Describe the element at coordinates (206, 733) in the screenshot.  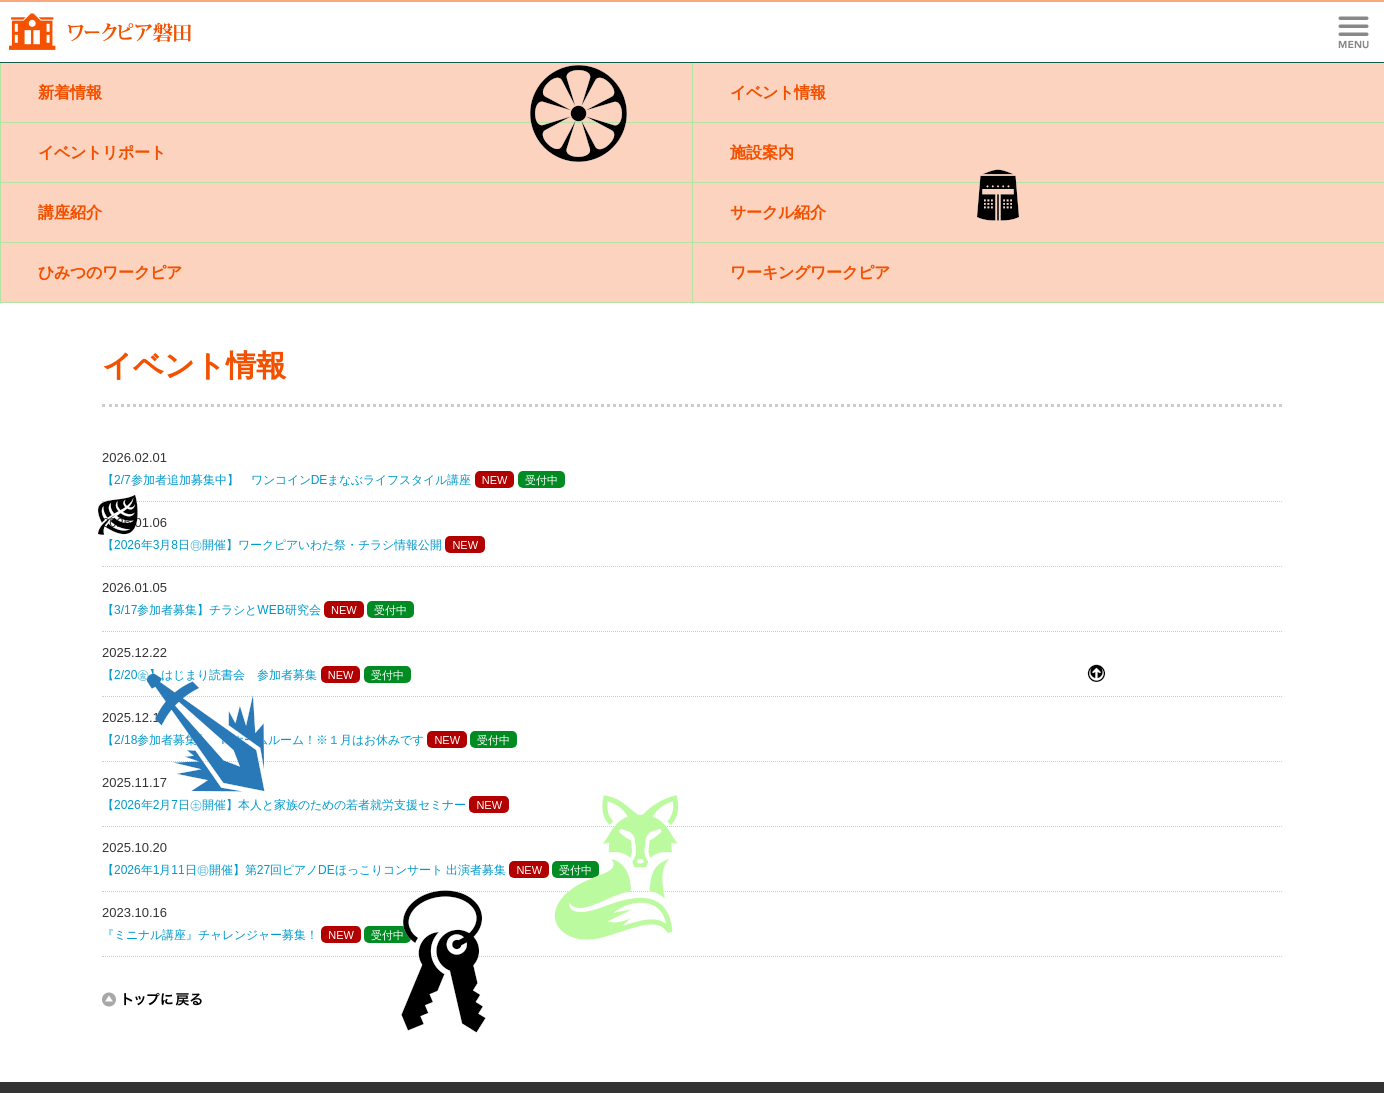
I see `attack or combat action button` at that location.